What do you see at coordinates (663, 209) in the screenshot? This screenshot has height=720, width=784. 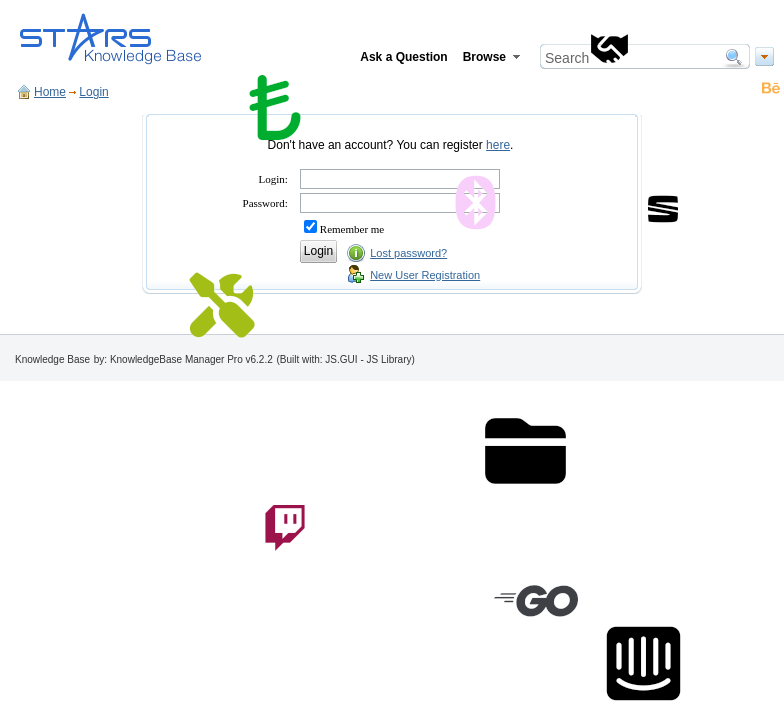 I see `SEAT car brand logo` at bounding box center [663, 209].